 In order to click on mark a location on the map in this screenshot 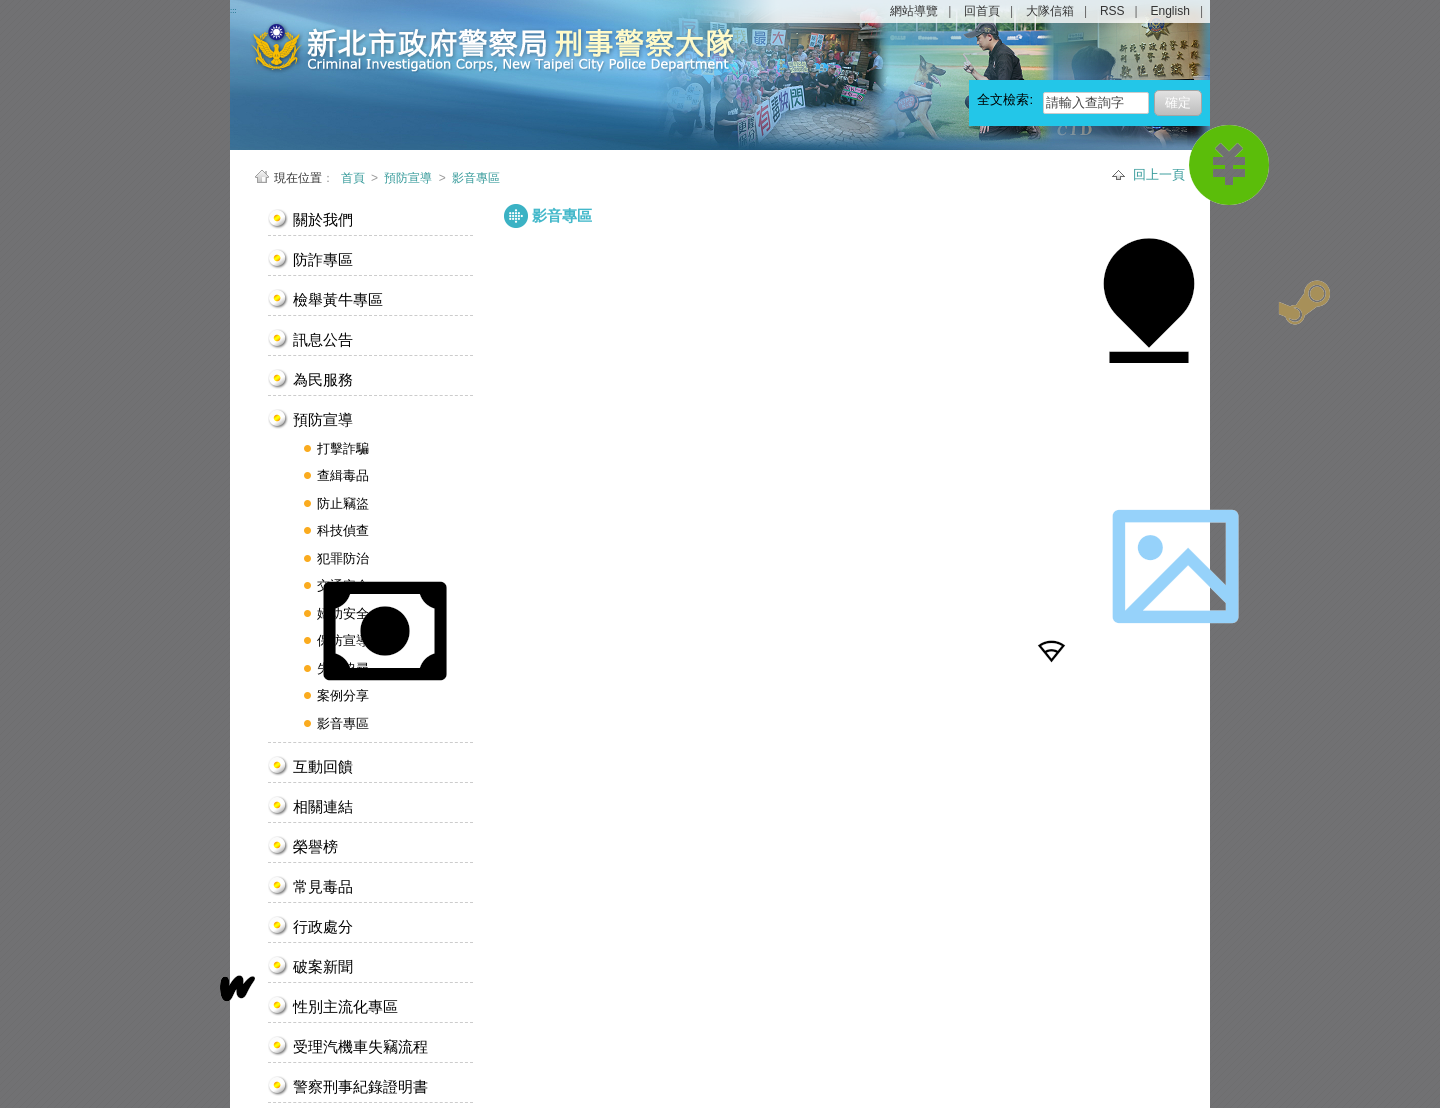, I will do `click(1149, 295)`.